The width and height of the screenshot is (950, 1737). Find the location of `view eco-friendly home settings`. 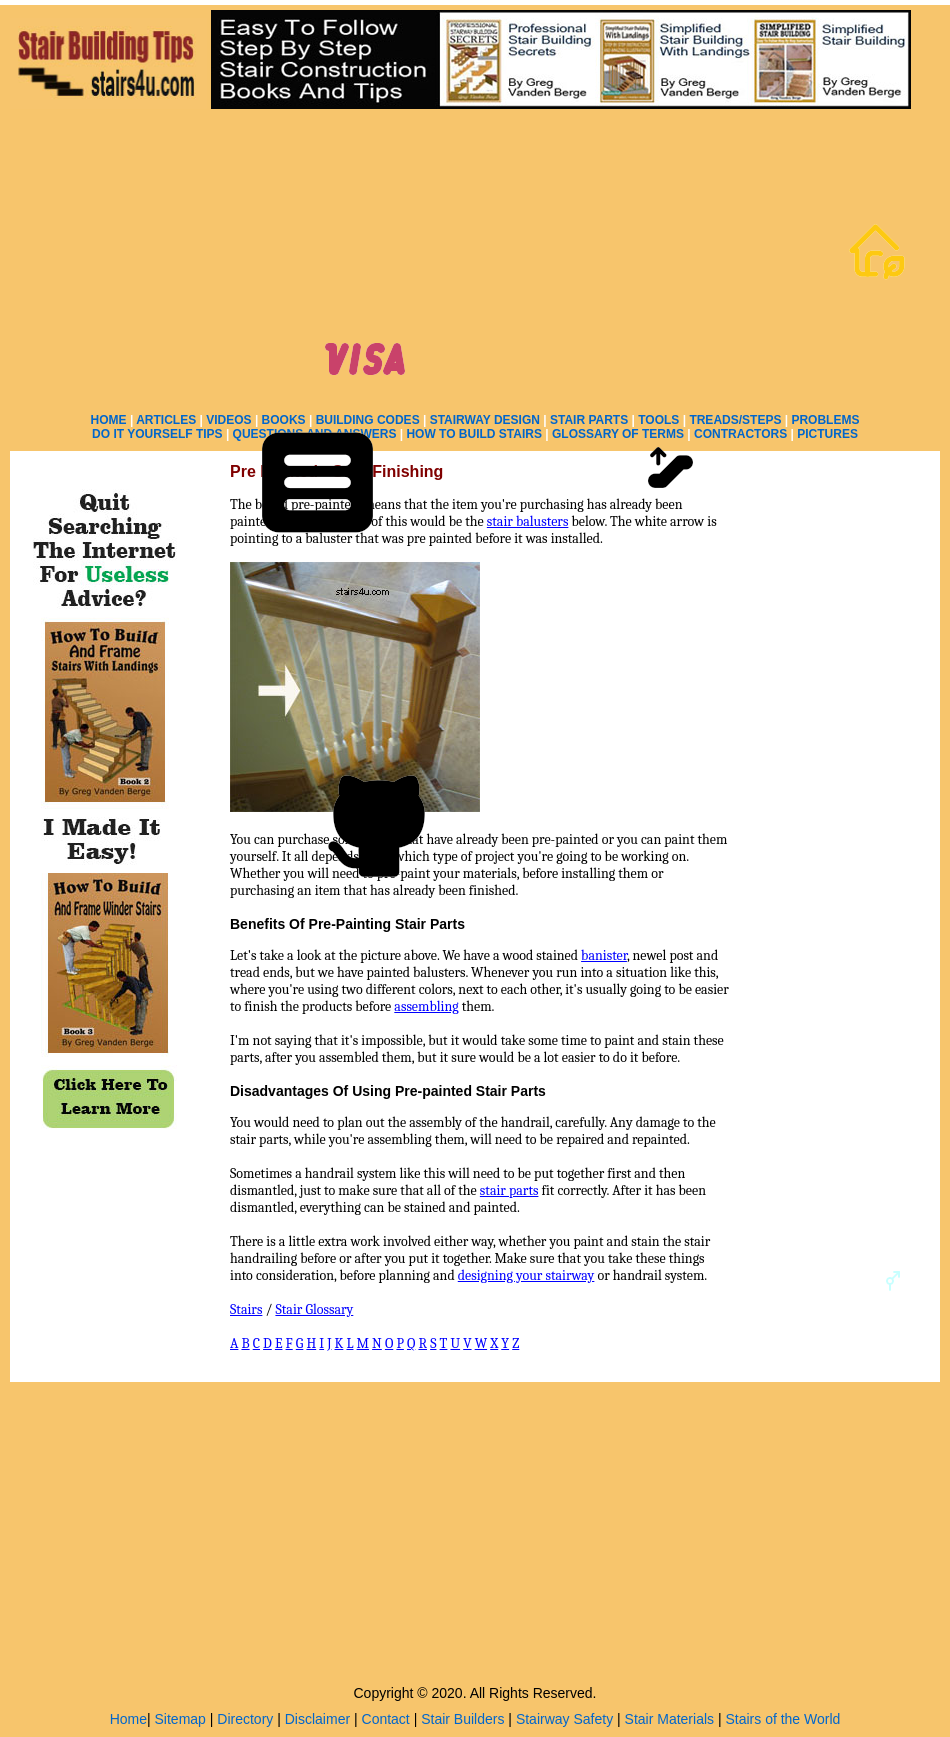

view eco-friendly home settings is located at coordinates (875, 250).